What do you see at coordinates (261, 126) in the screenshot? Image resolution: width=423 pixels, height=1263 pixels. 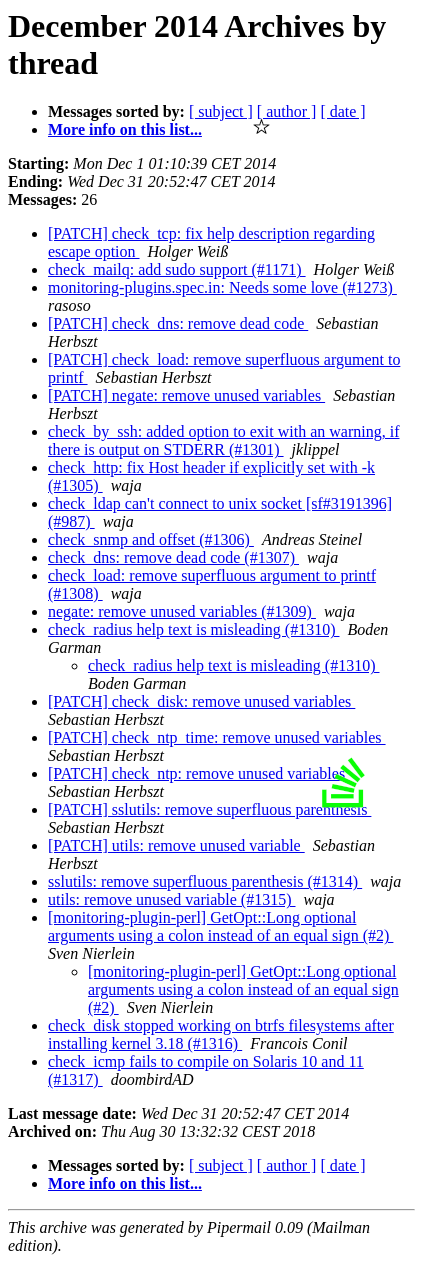 I see `add to favorites` at bounding box center [261, 126].